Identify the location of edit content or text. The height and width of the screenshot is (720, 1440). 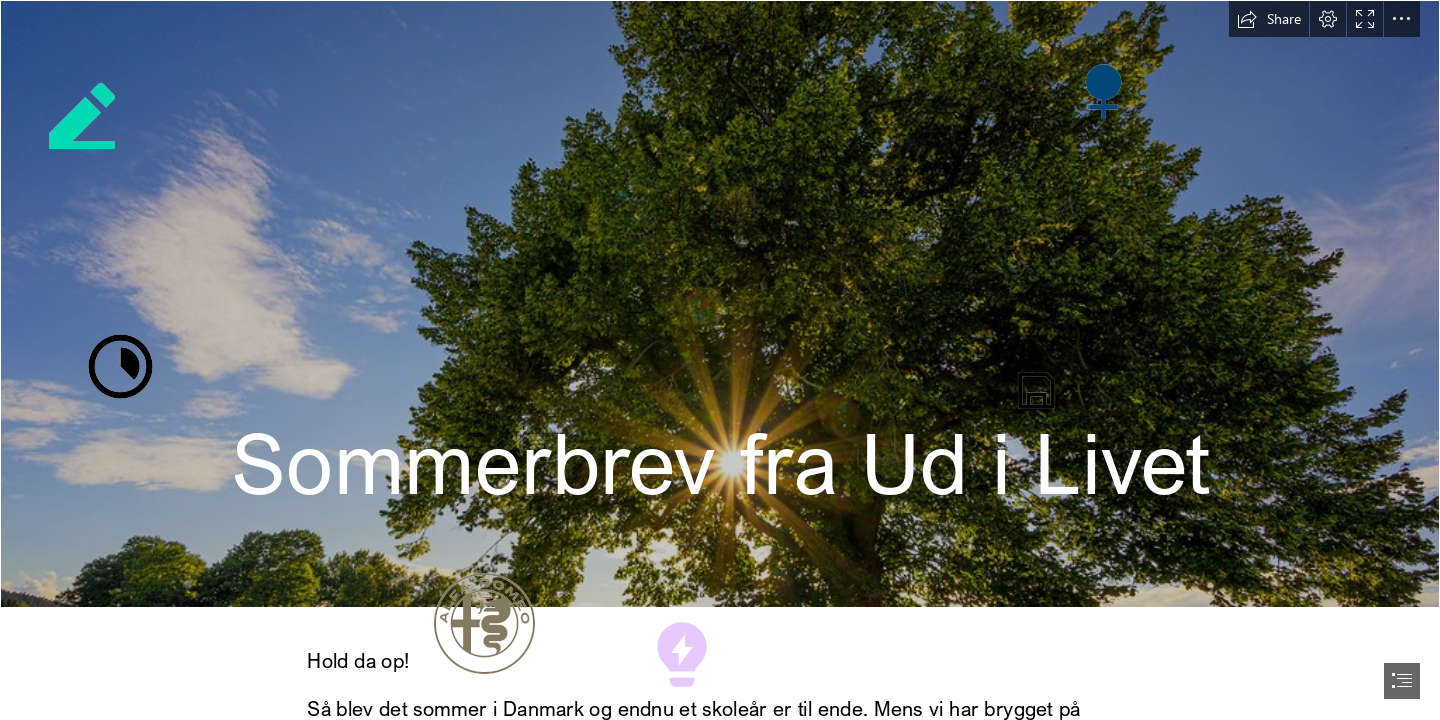
(82, 116).